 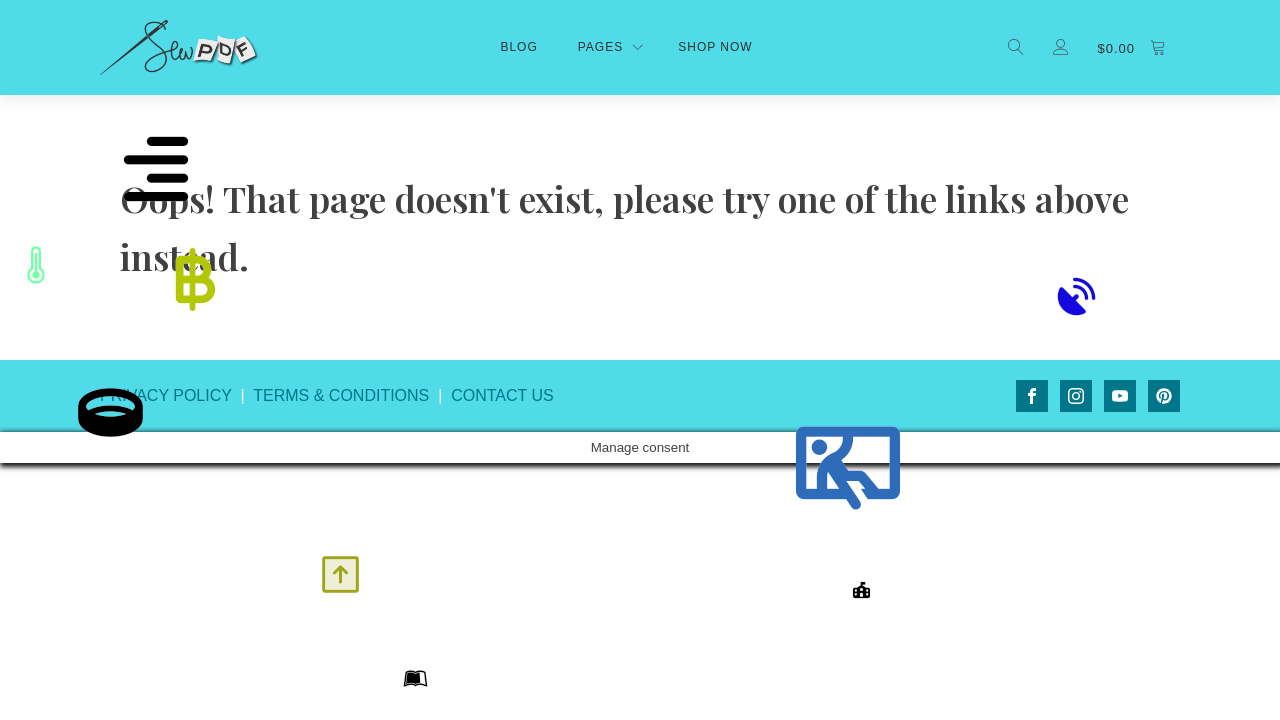 What do you see at coordinates (195, 279) in the screenshot?
I see `indicates thai baht currency` at bounding box center [195, 279].